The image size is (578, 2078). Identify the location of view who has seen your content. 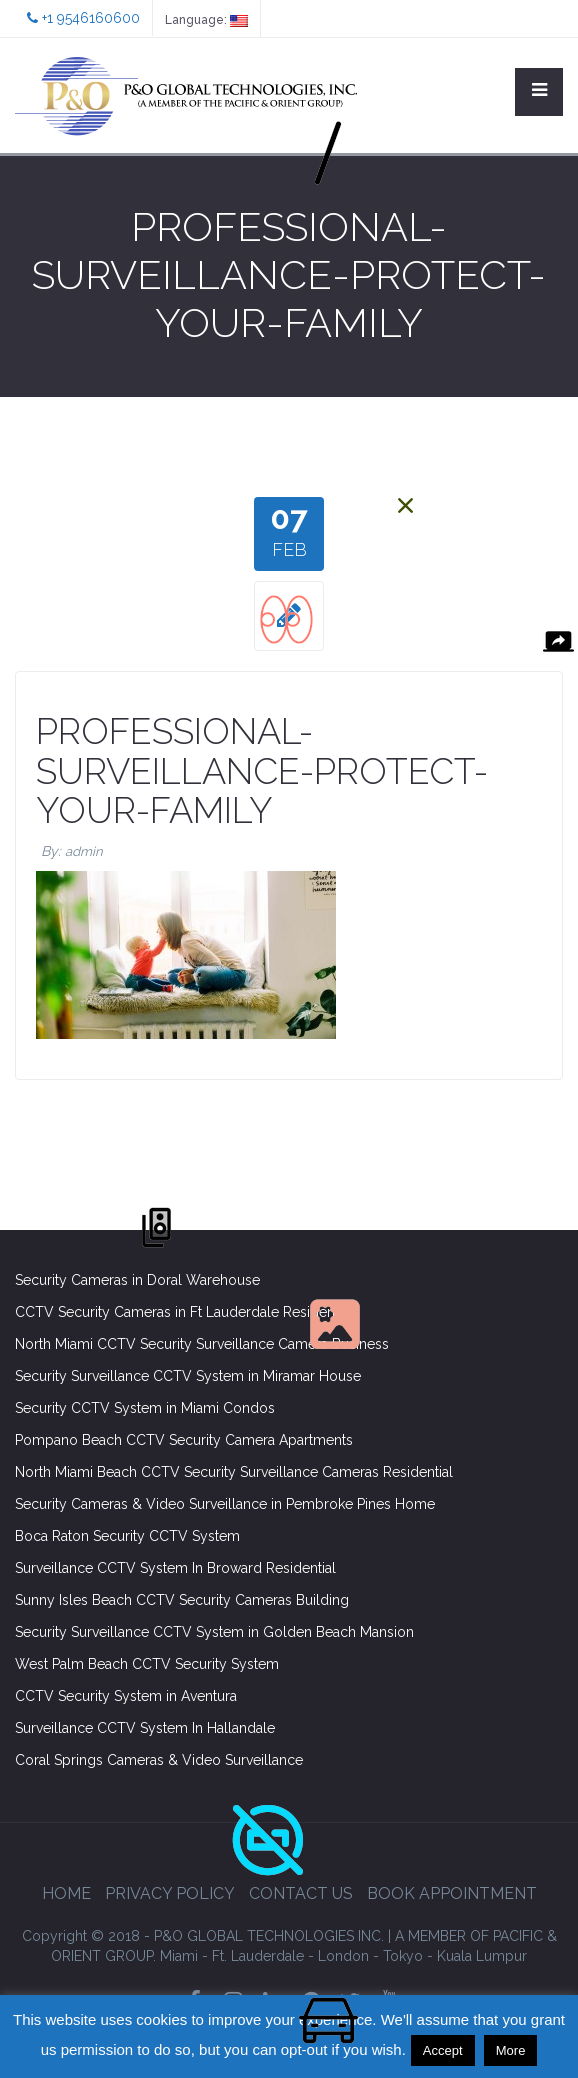
(286, 619).